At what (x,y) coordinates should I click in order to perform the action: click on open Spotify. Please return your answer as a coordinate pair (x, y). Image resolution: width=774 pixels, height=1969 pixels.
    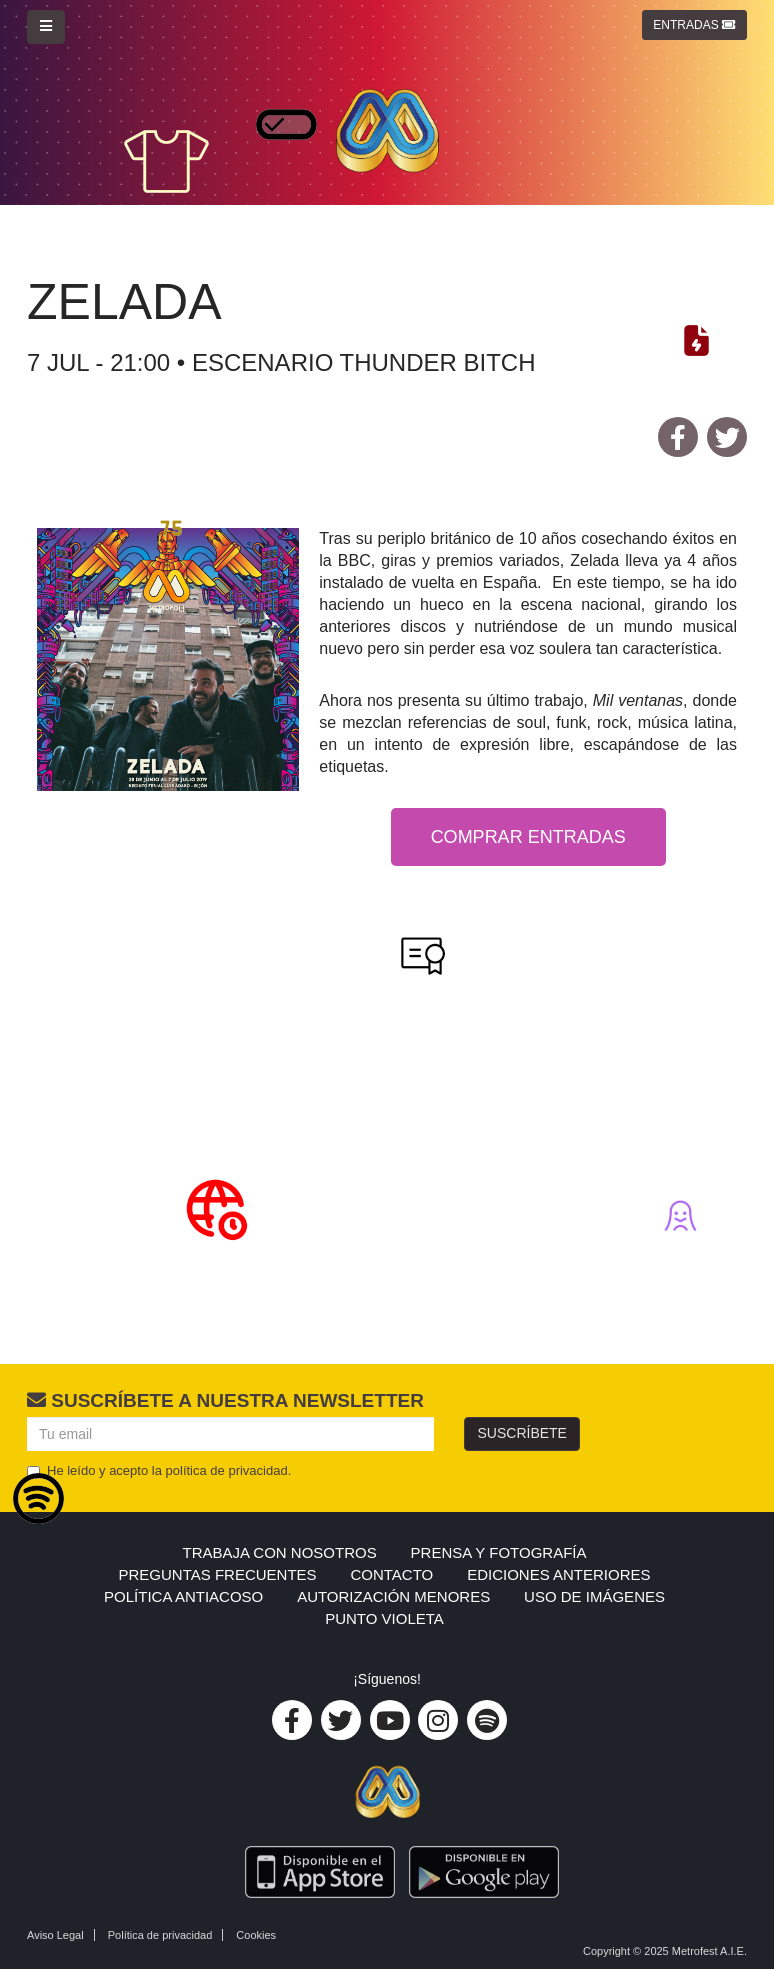
    Looking at the image, I should click on (38, 1498).